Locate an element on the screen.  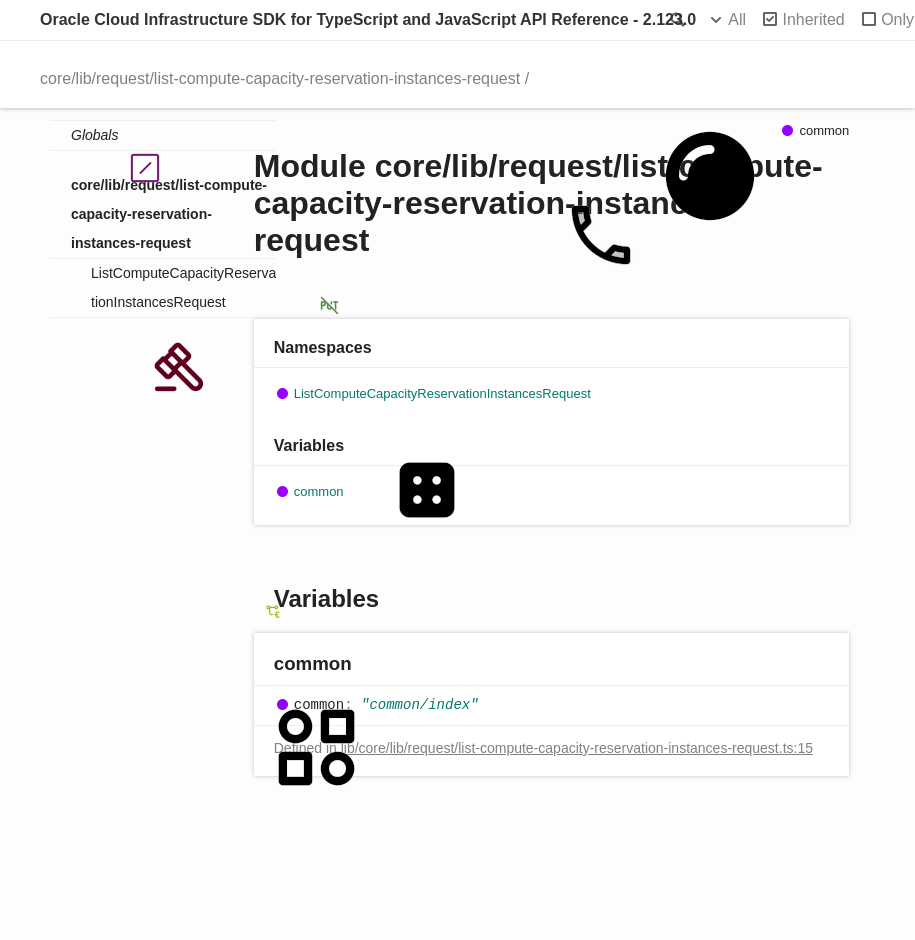
browse categories or sections is located at coordinates (316, 747).